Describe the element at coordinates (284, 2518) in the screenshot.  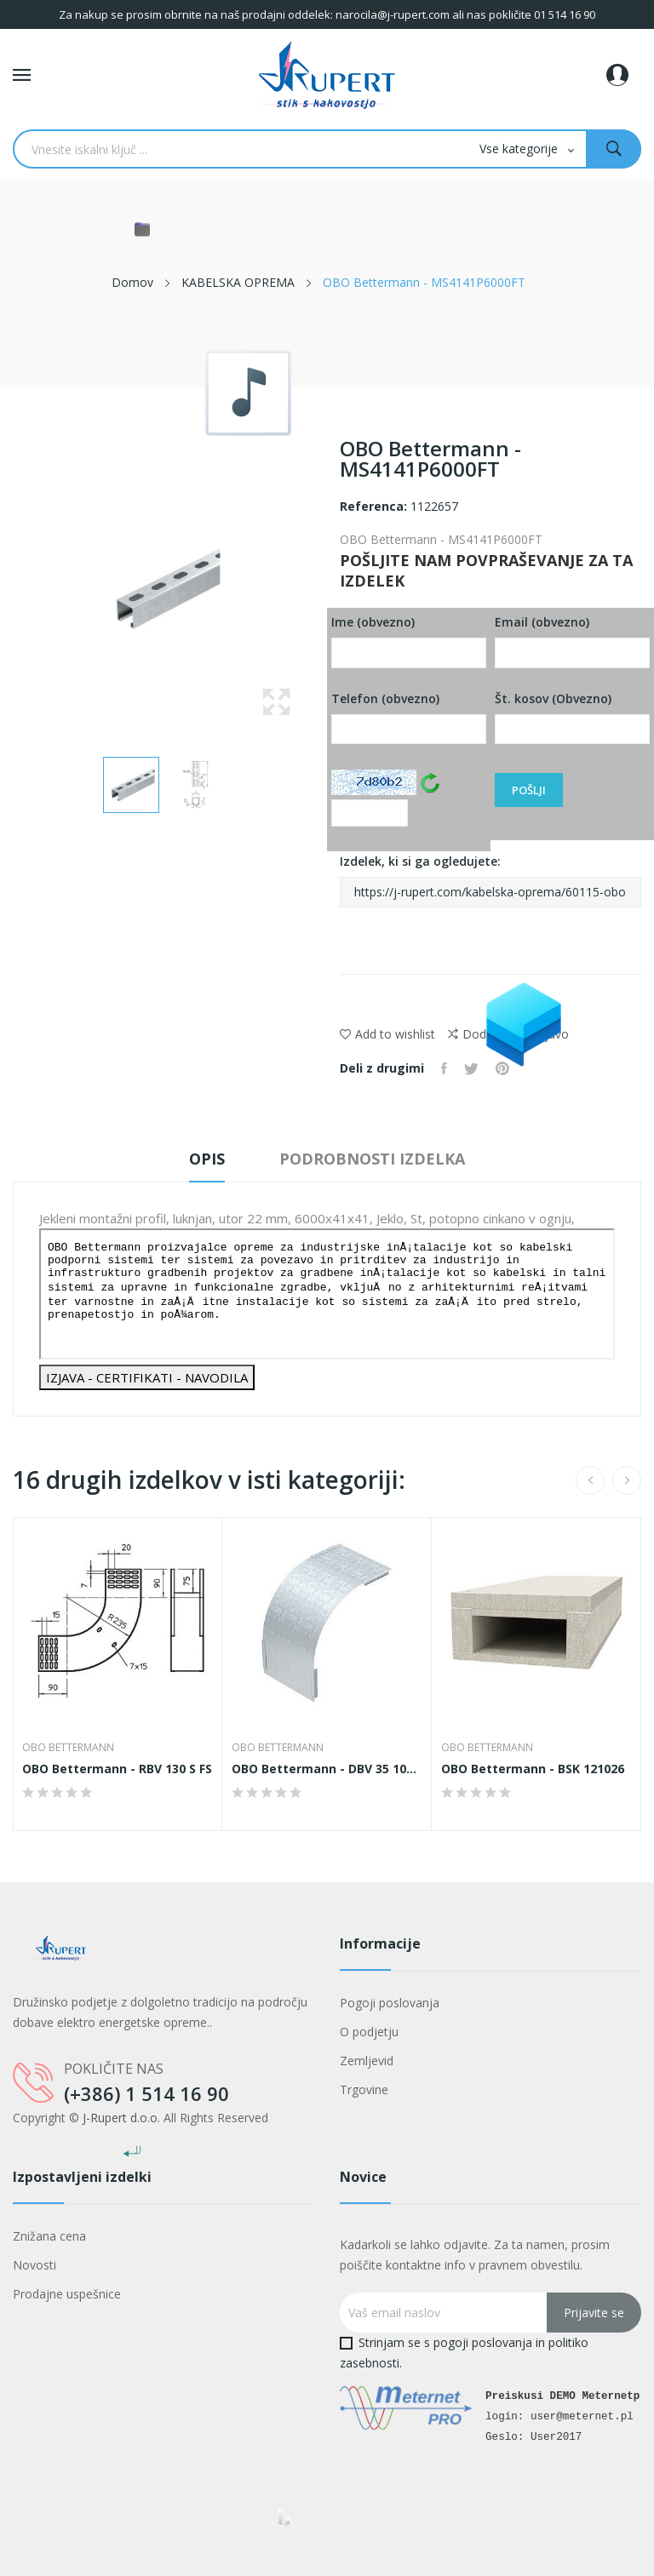
I see `open microsoft bing search app` at that location.